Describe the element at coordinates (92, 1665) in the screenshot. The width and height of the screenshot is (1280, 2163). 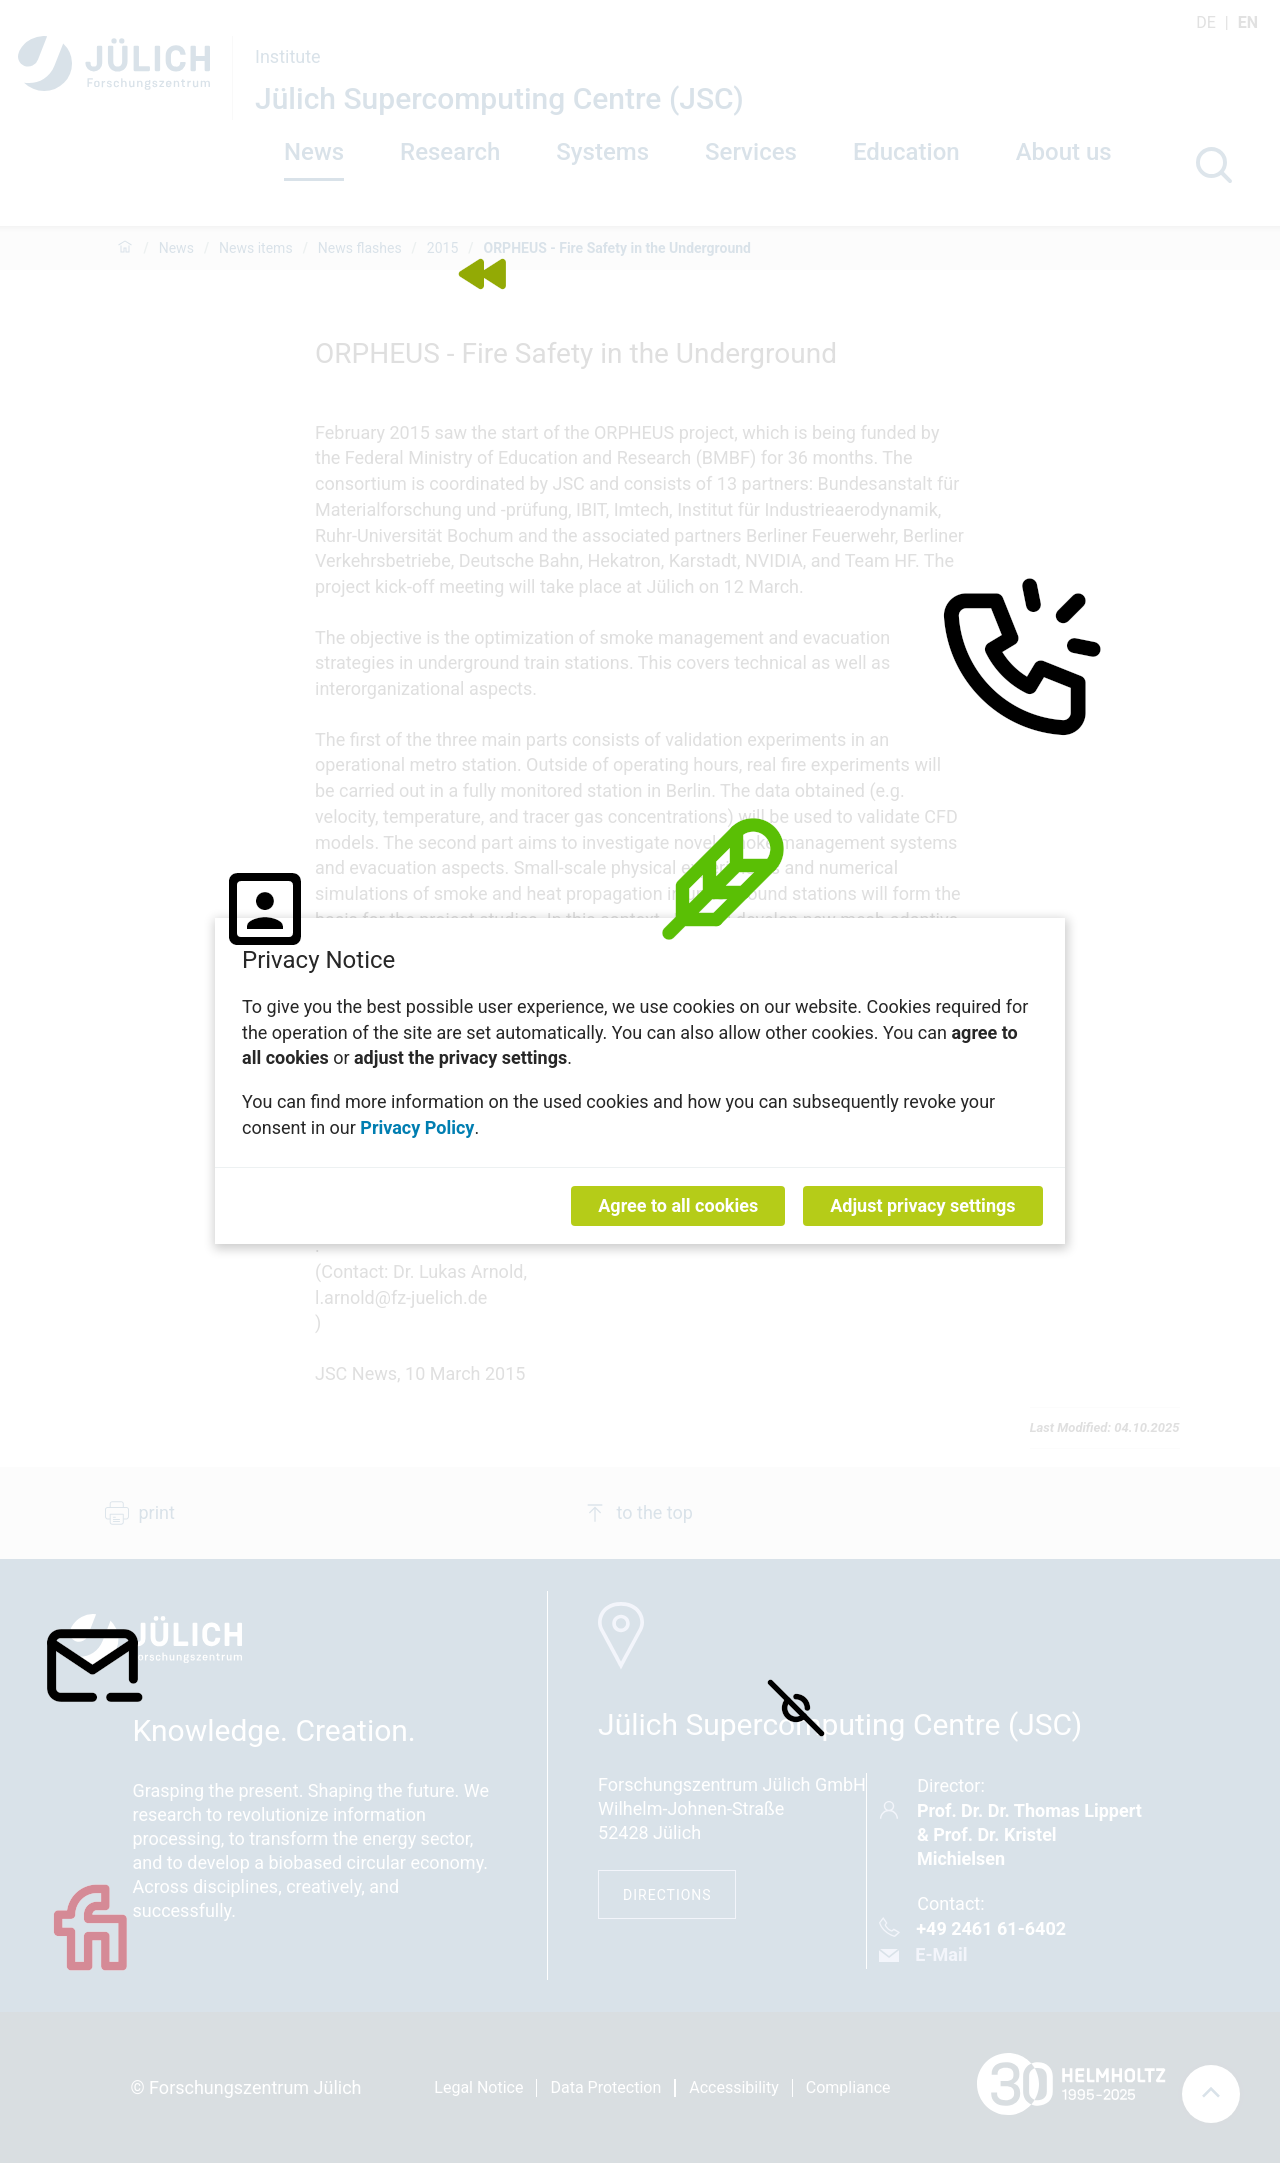
I see `remove an email from your inbox` at that location.